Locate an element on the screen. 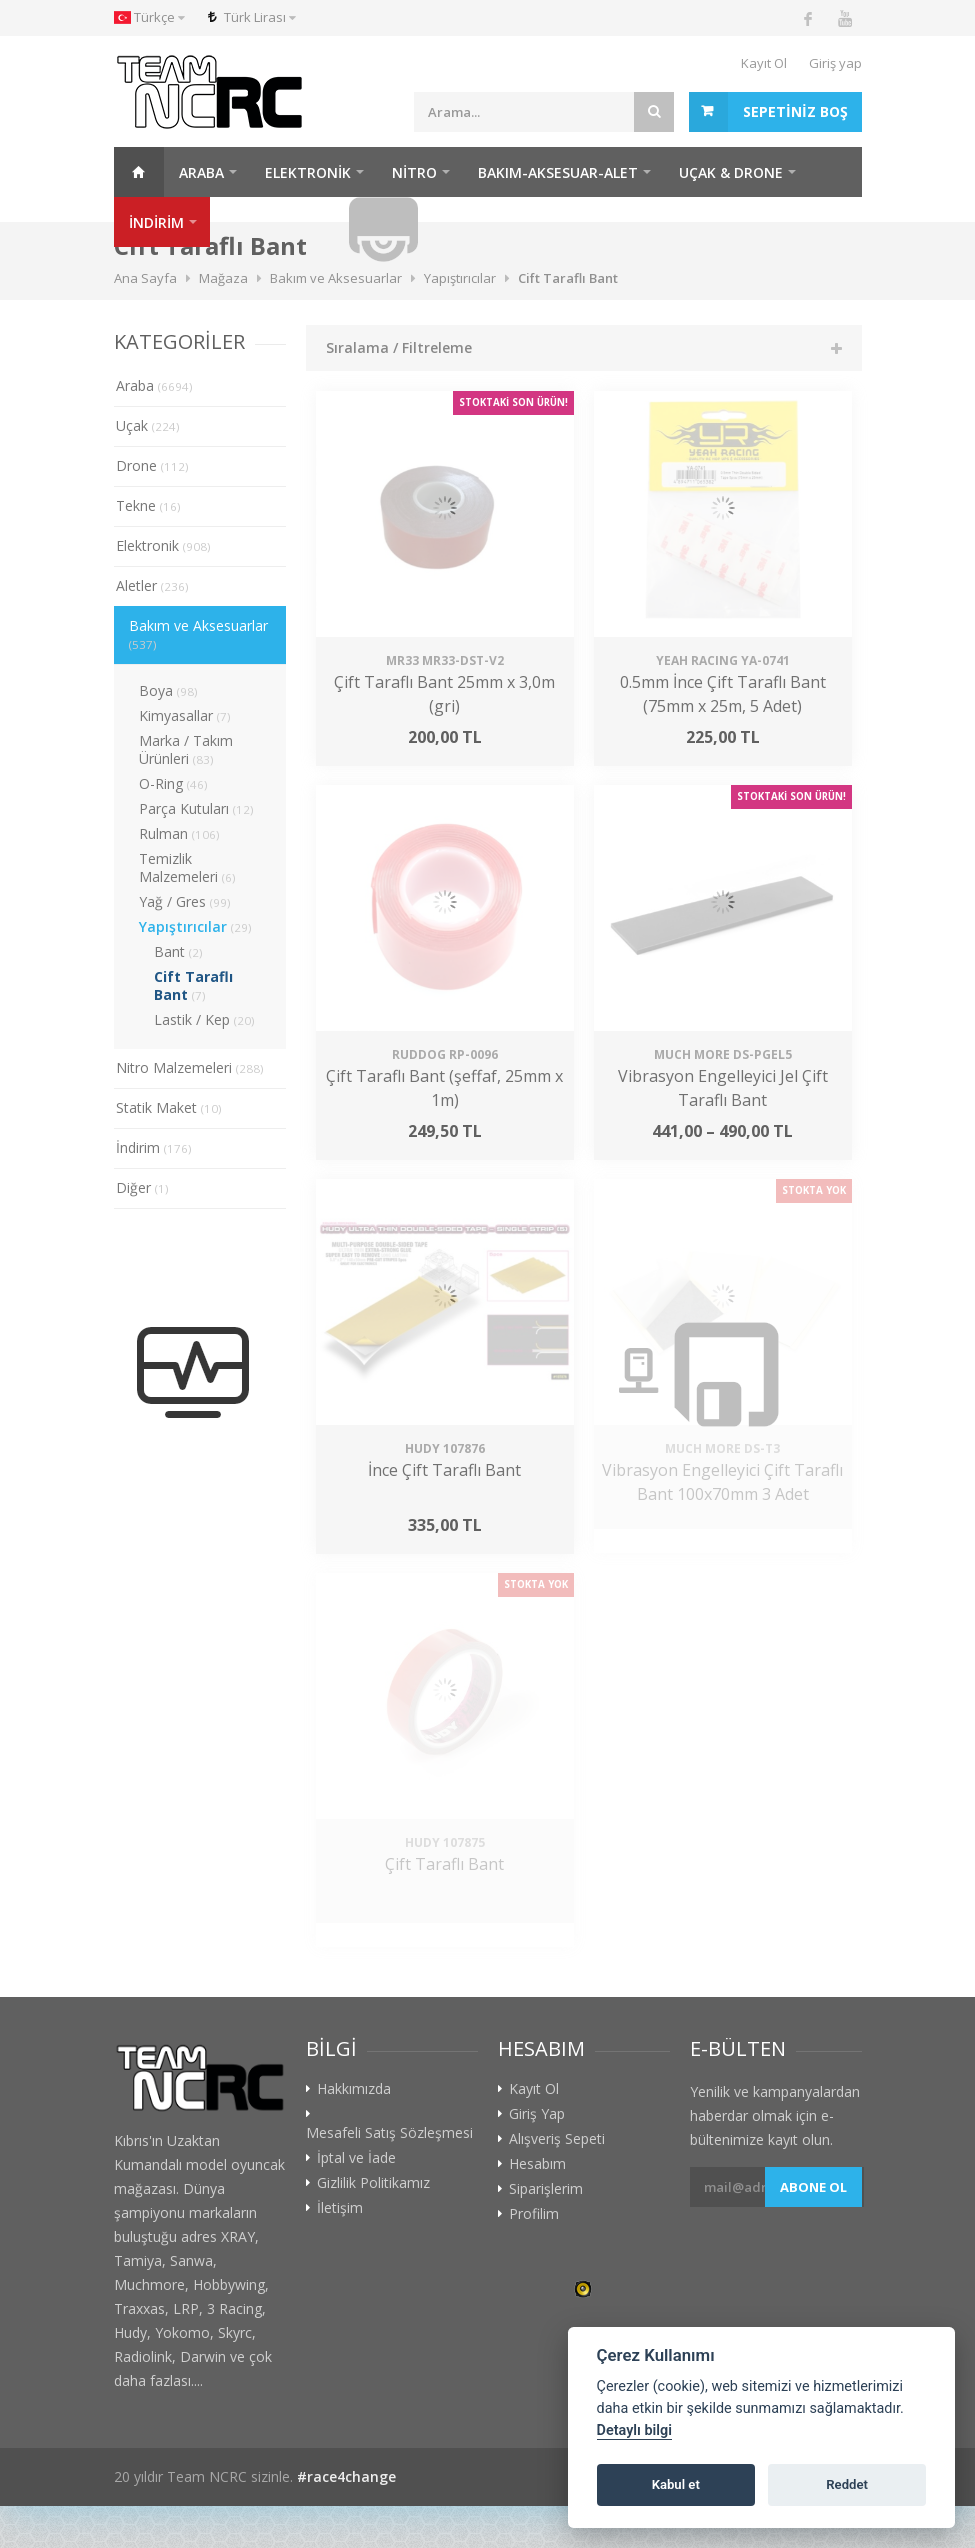 This screenshot has height=2548, width=975. access optical disc drive is located at coordinates (383, 227).